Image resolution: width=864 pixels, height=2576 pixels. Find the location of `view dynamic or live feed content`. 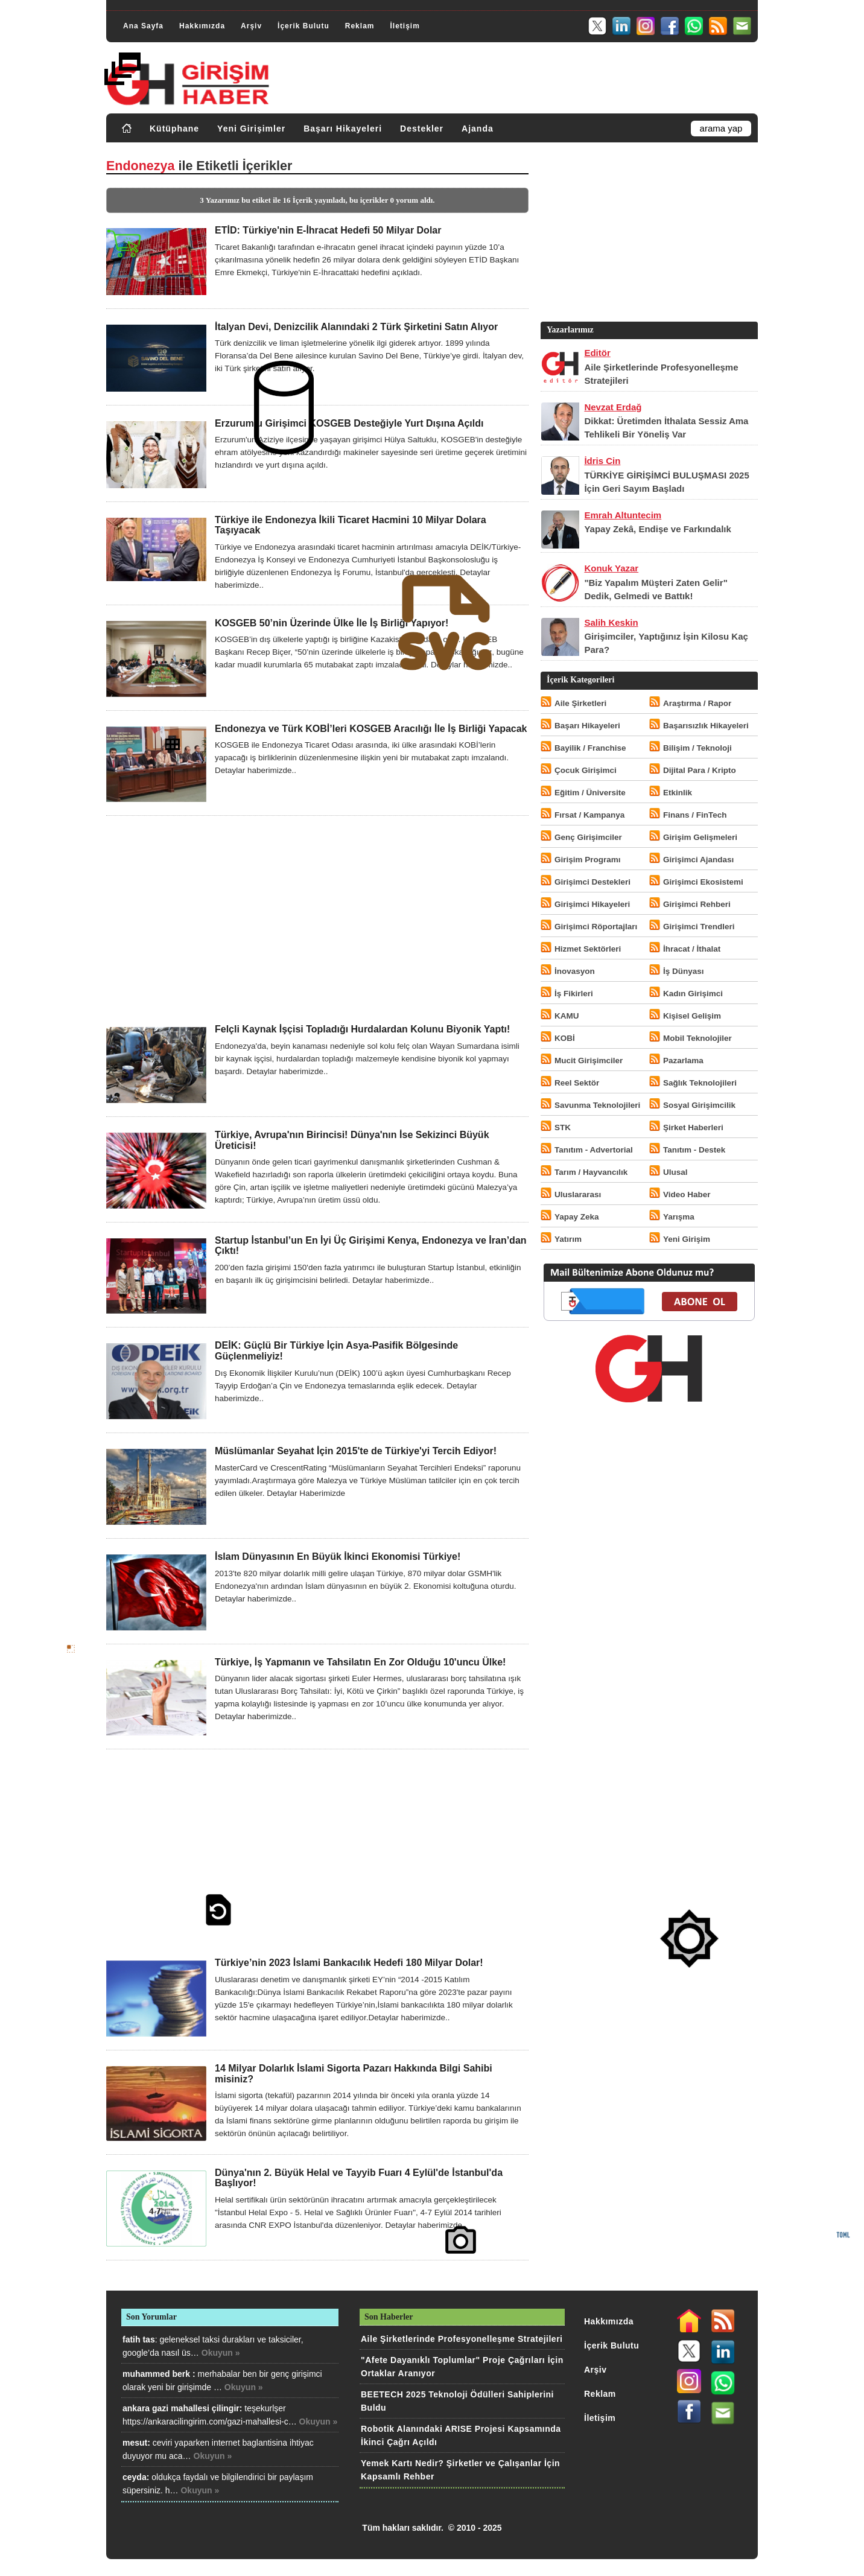

view dynamic or live feed content is located at coordinates (122, 69).